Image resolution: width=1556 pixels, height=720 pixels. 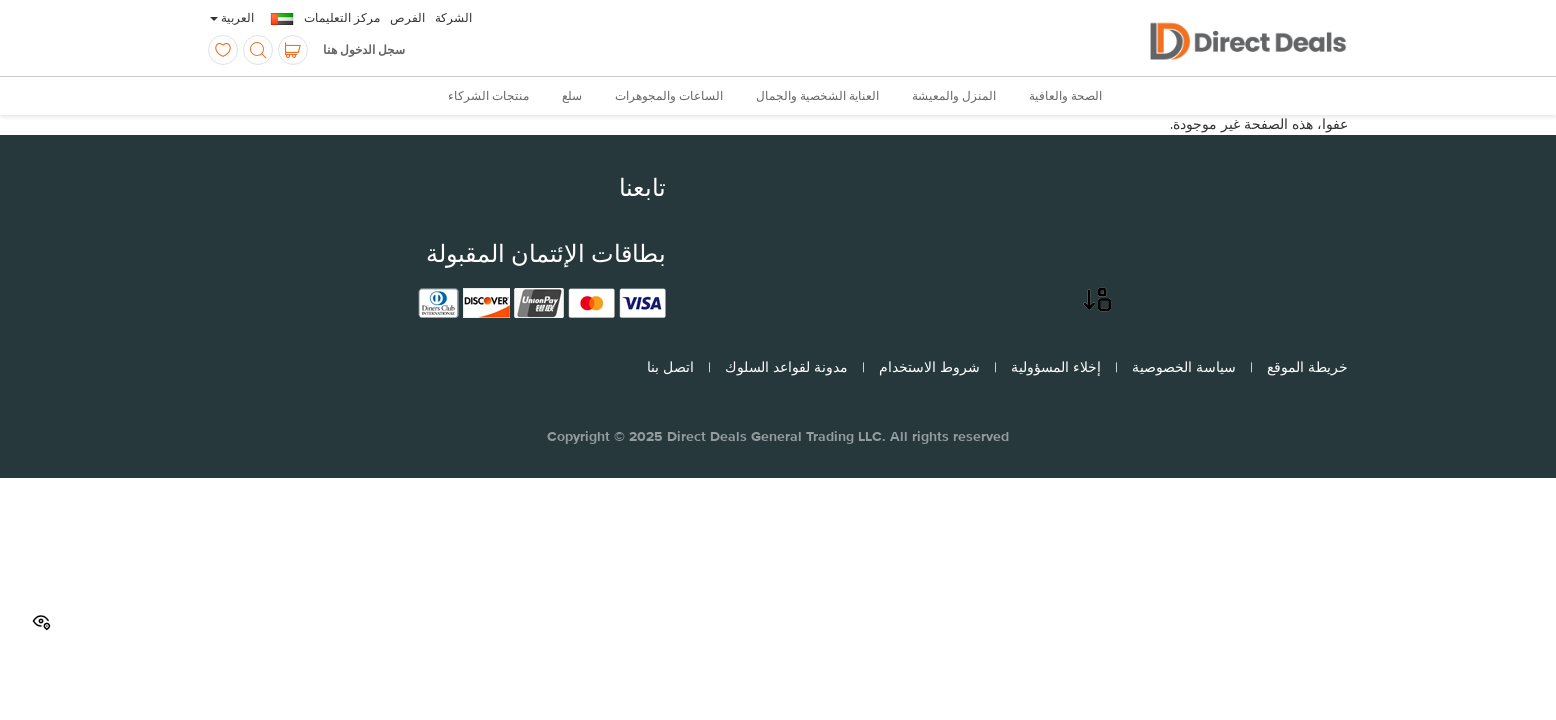 What do you see at coordinates (41, 621) in the screenshot?
I see `pin a view or save current display` at bounding box center [41, 621].